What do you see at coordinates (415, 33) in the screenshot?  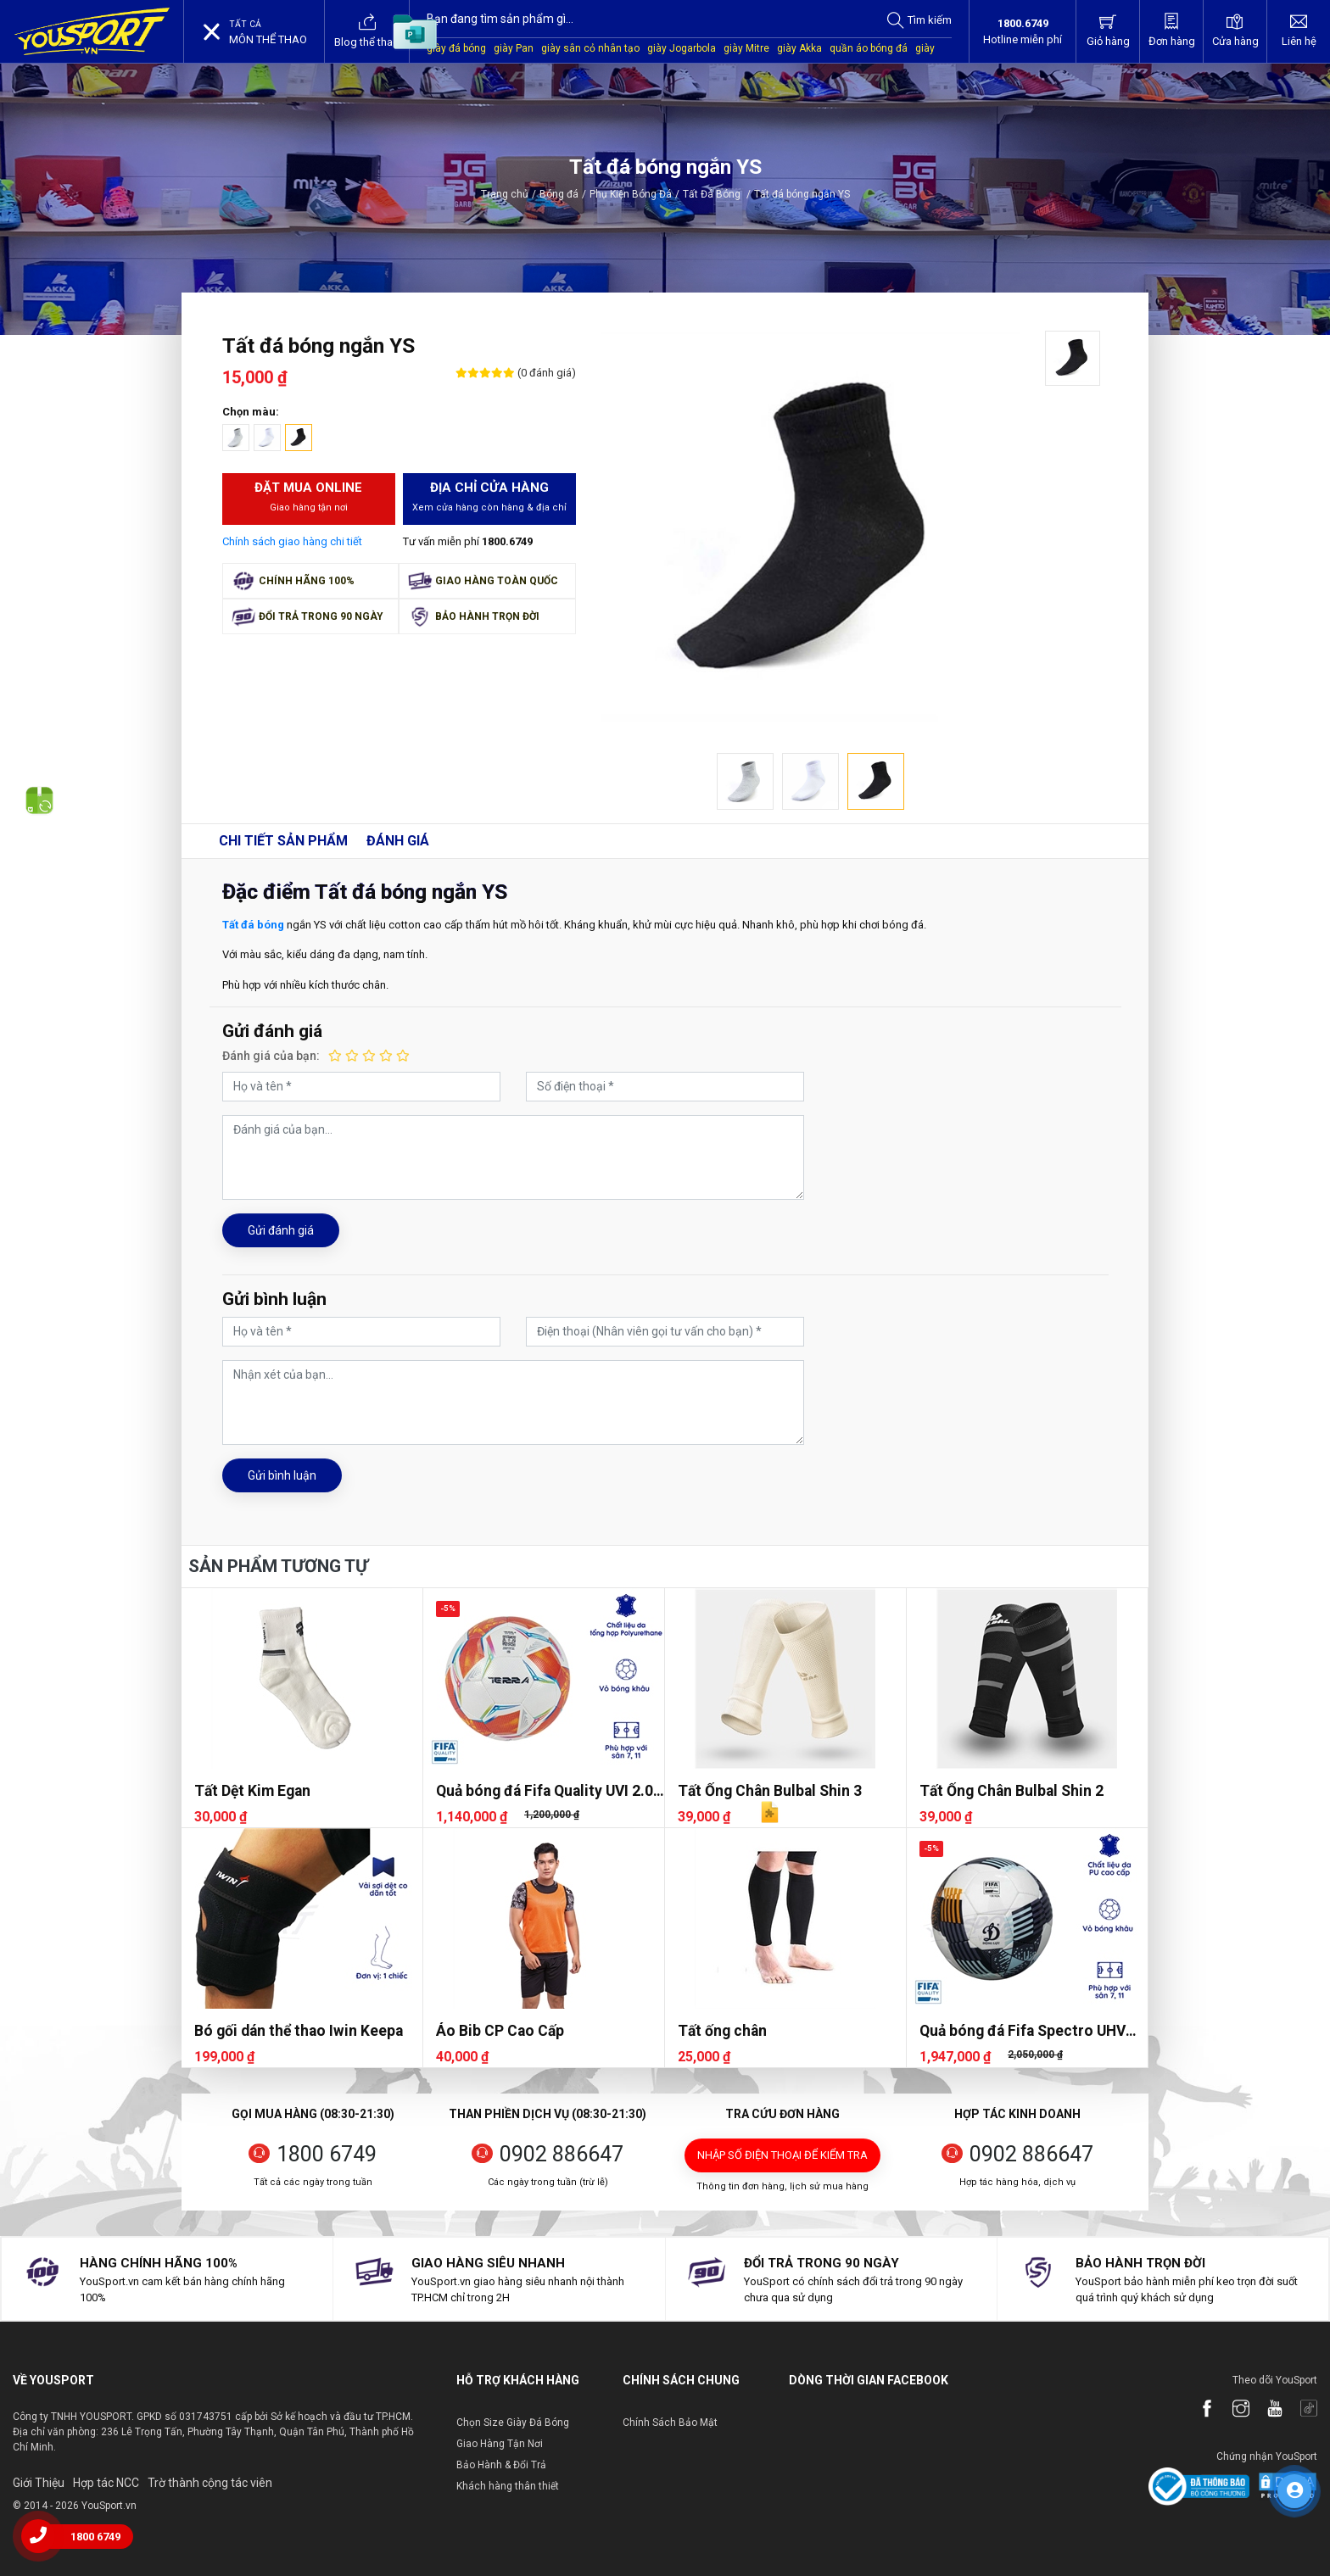 I see `open folder containing microsoft publisher files` at bounding box center [415, 33].